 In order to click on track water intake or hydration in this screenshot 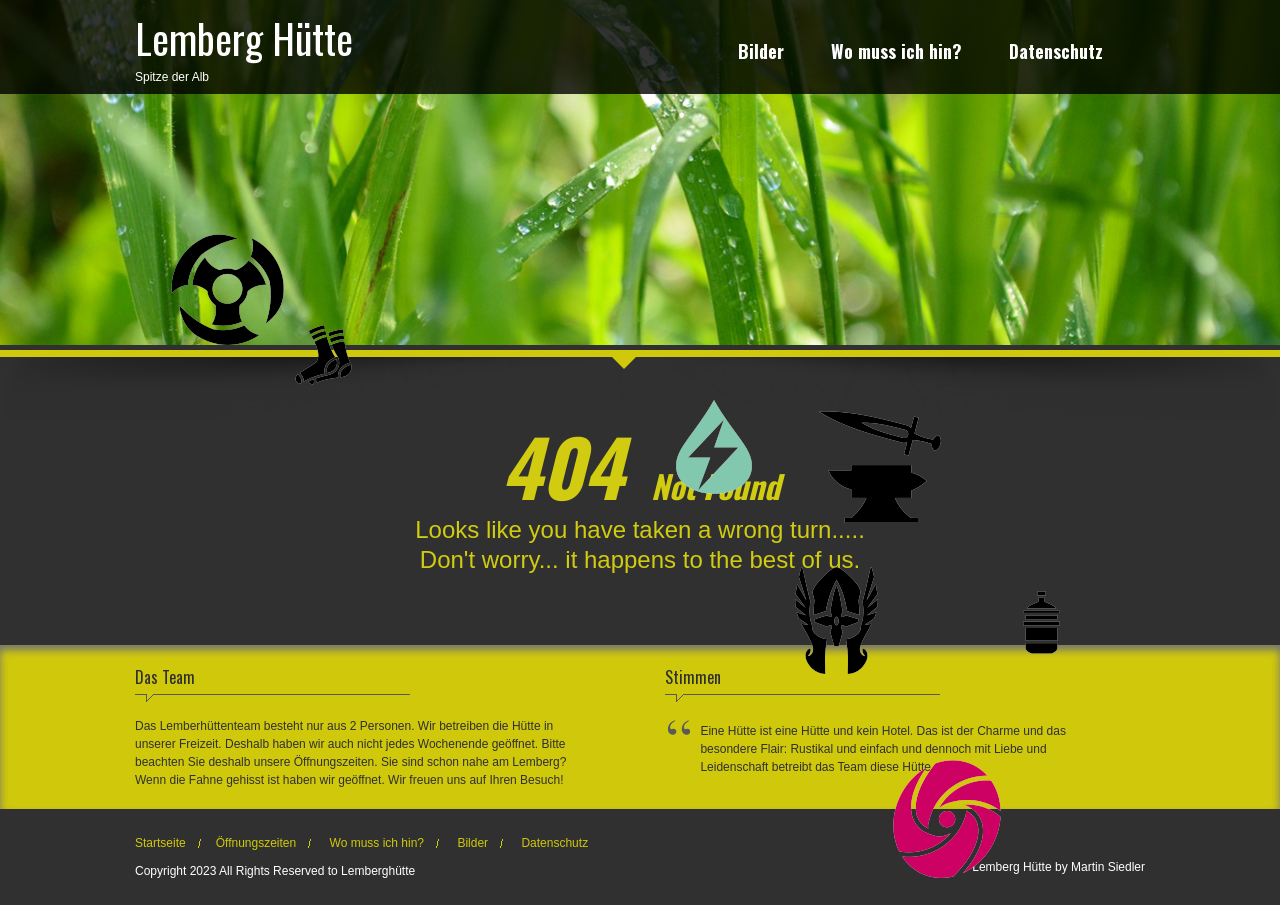, I will do `click(1041, 622)`.